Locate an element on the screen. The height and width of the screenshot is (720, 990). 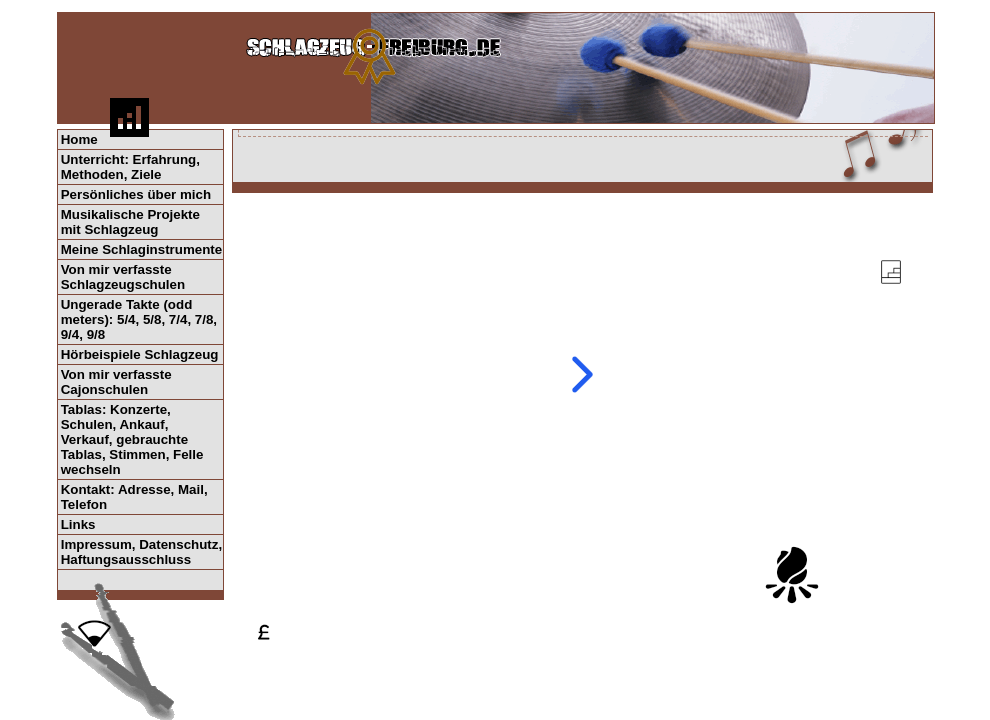
indicates price or payment in British pounds is located at coordinates (264, 632).